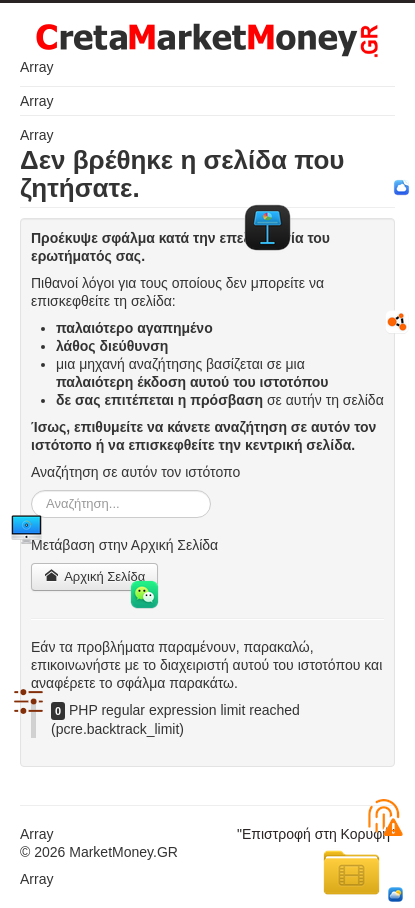  I want to click on open your videos folder, so click(351, 872).